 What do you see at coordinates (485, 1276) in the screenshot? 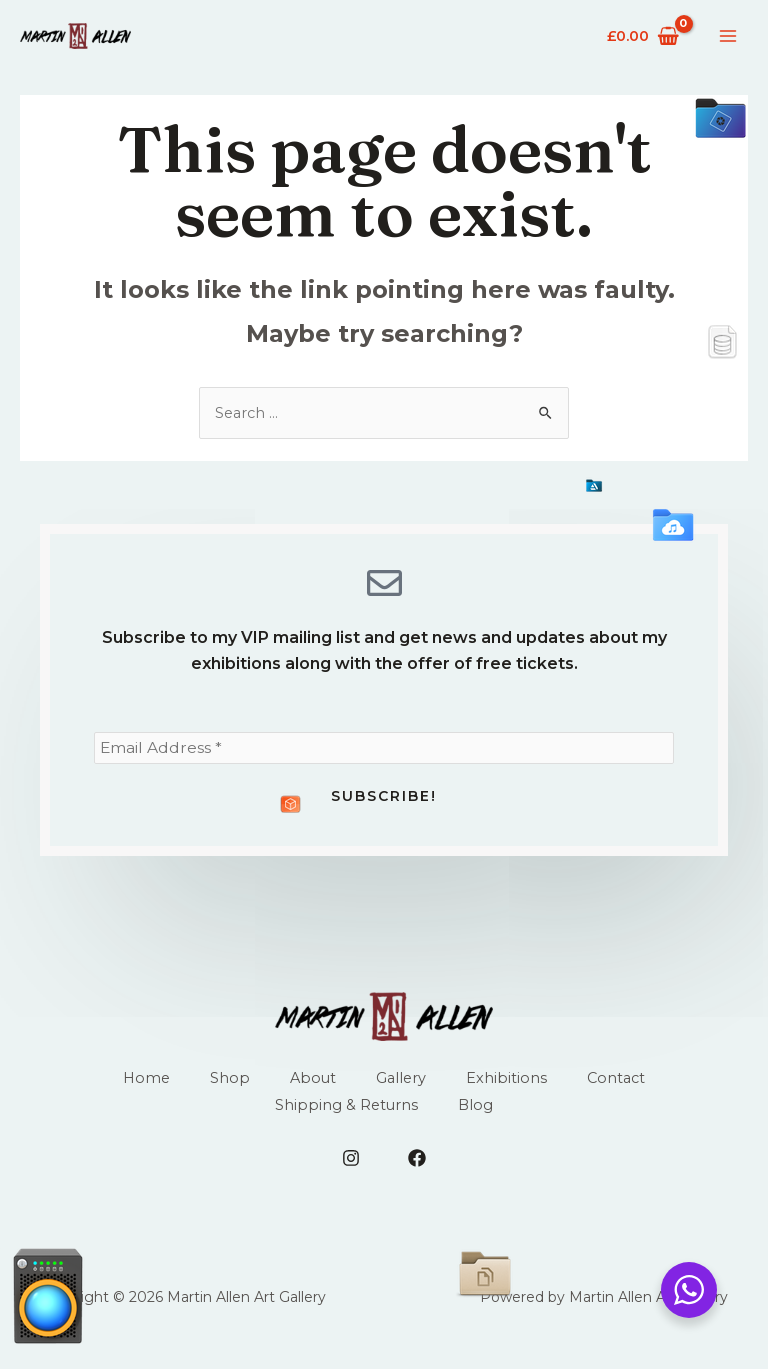
I see `open your documents folder` at bounding box center [485, 1276].